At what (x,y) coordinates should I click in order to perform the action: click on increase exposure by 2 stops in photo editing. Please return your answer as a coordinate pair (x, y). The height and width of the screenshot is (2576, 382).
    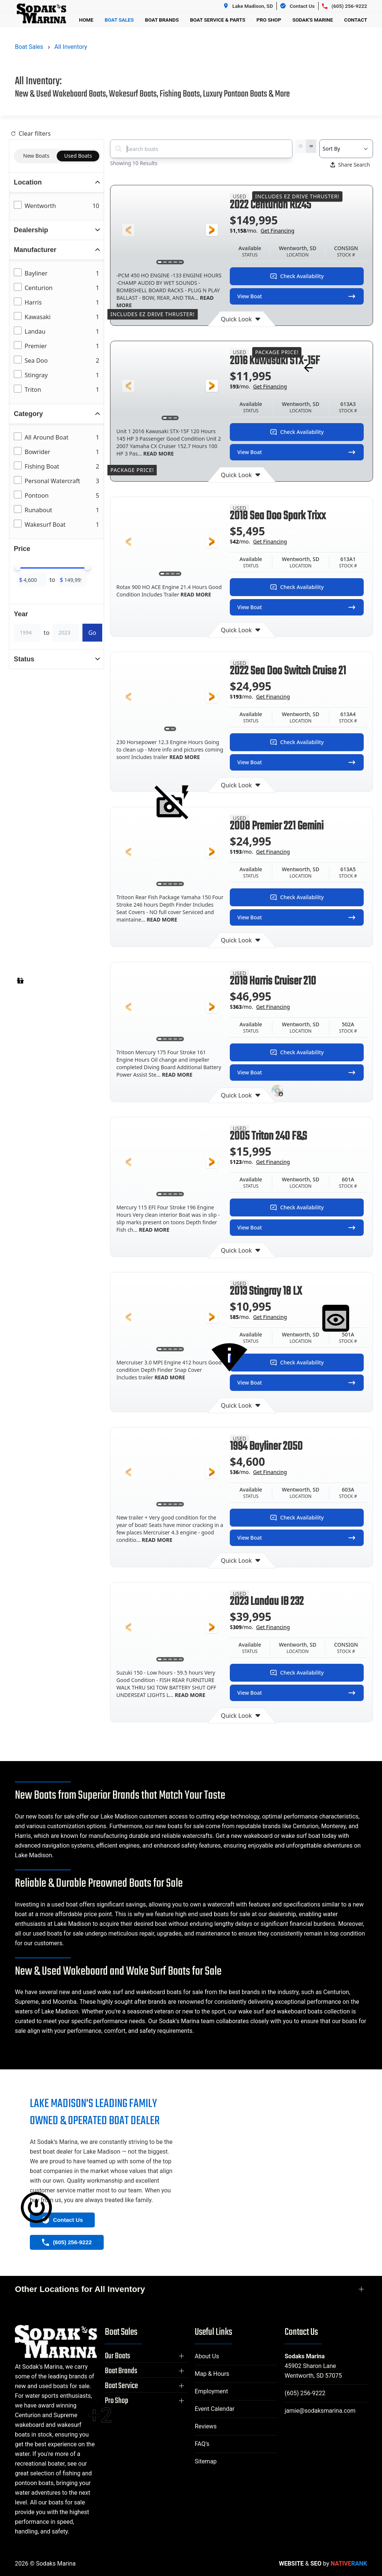
    Looking at the image, I should click on (100, 2415).